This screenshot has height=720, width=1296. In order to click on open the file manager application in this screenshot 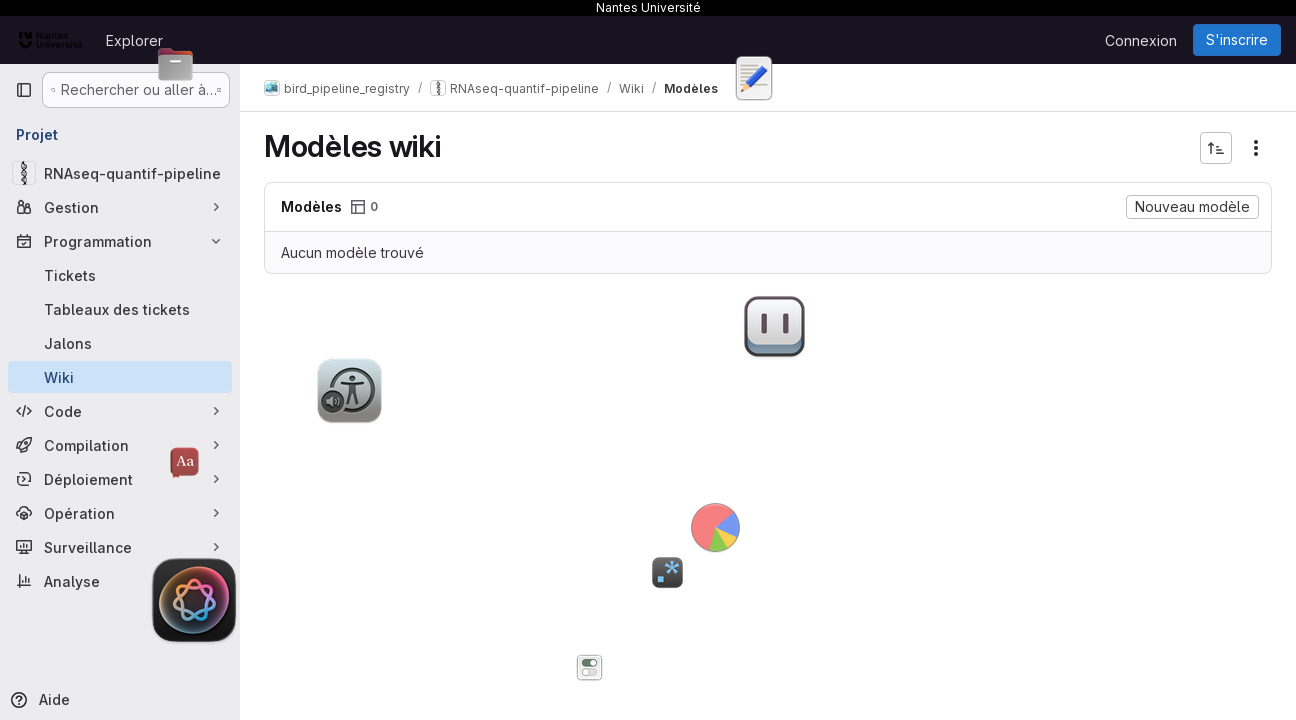, I will do `click(175, 64)`.